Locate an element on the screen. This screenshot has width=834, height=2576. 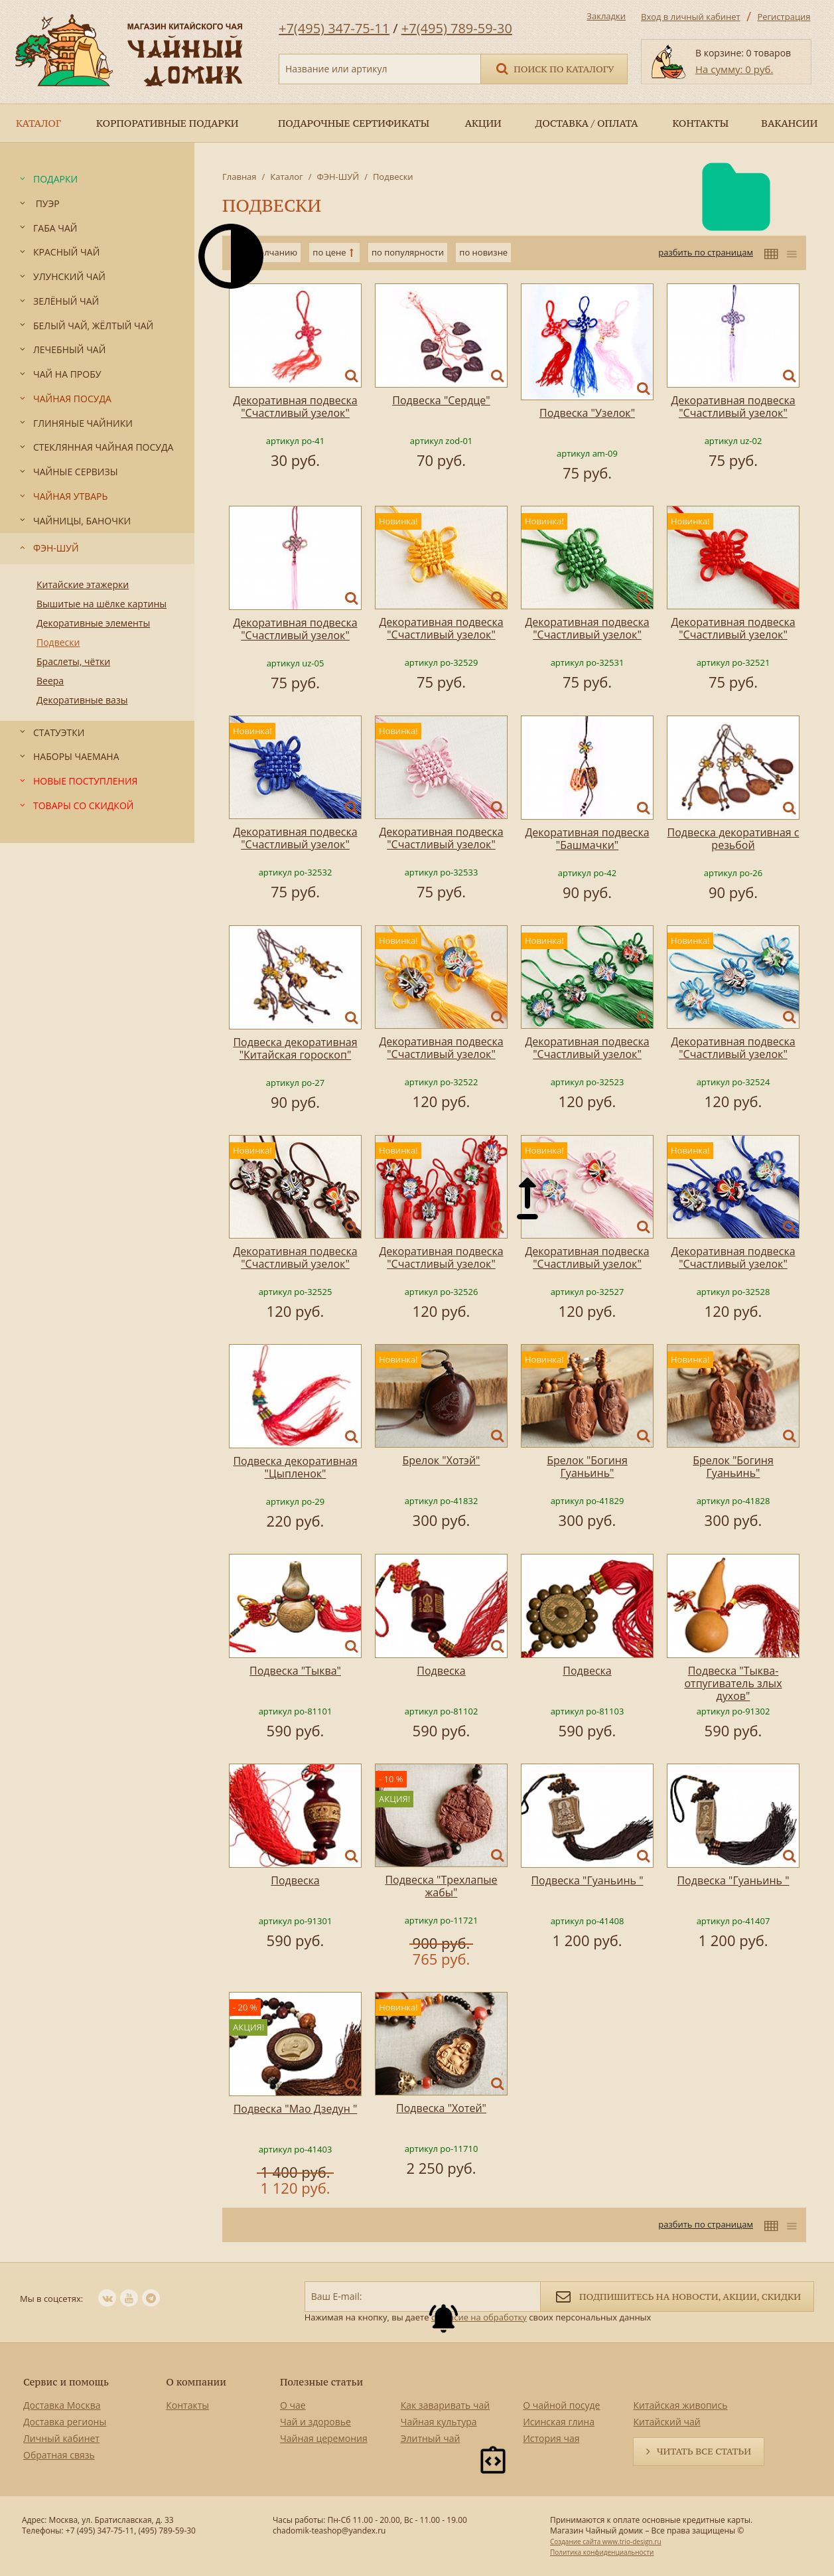
open folder to view files is located at coordinates (736, 196).